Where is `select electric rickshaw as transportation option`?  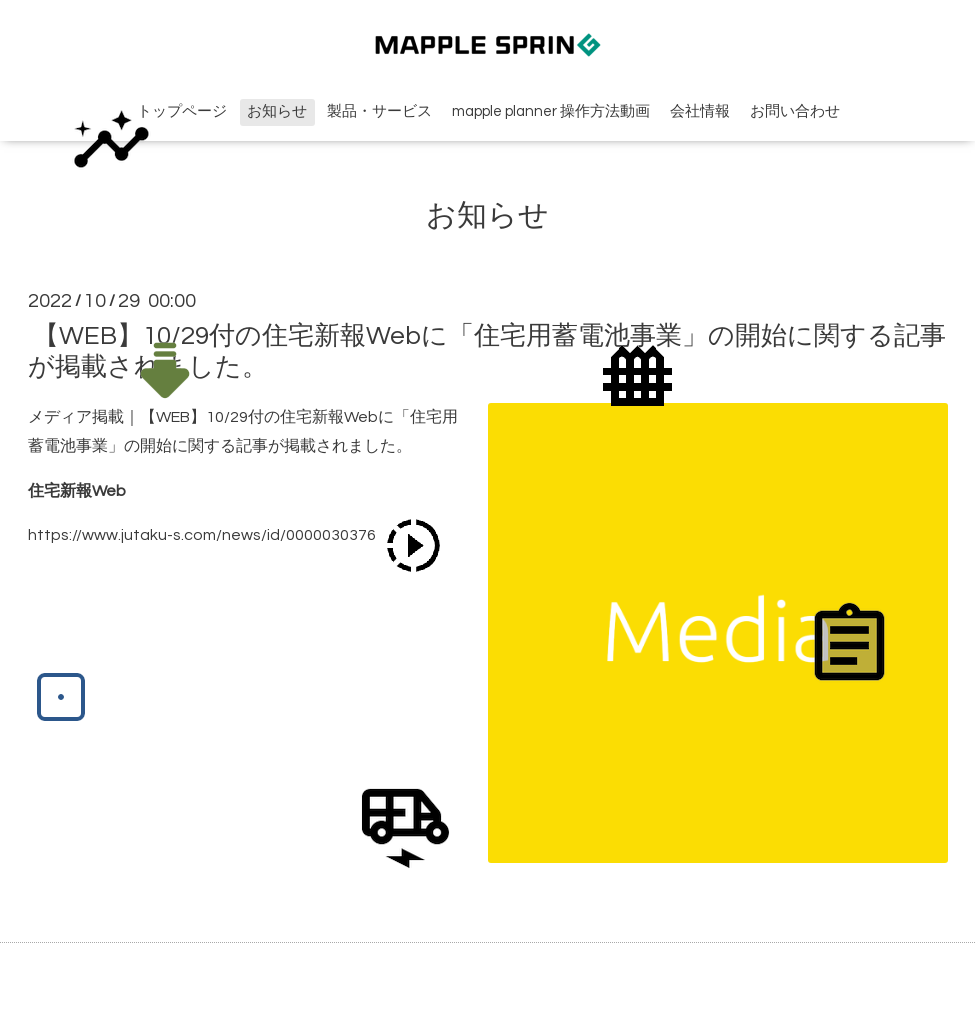 select electric rickshaw as transportation option is located at coordinates (405, 824).